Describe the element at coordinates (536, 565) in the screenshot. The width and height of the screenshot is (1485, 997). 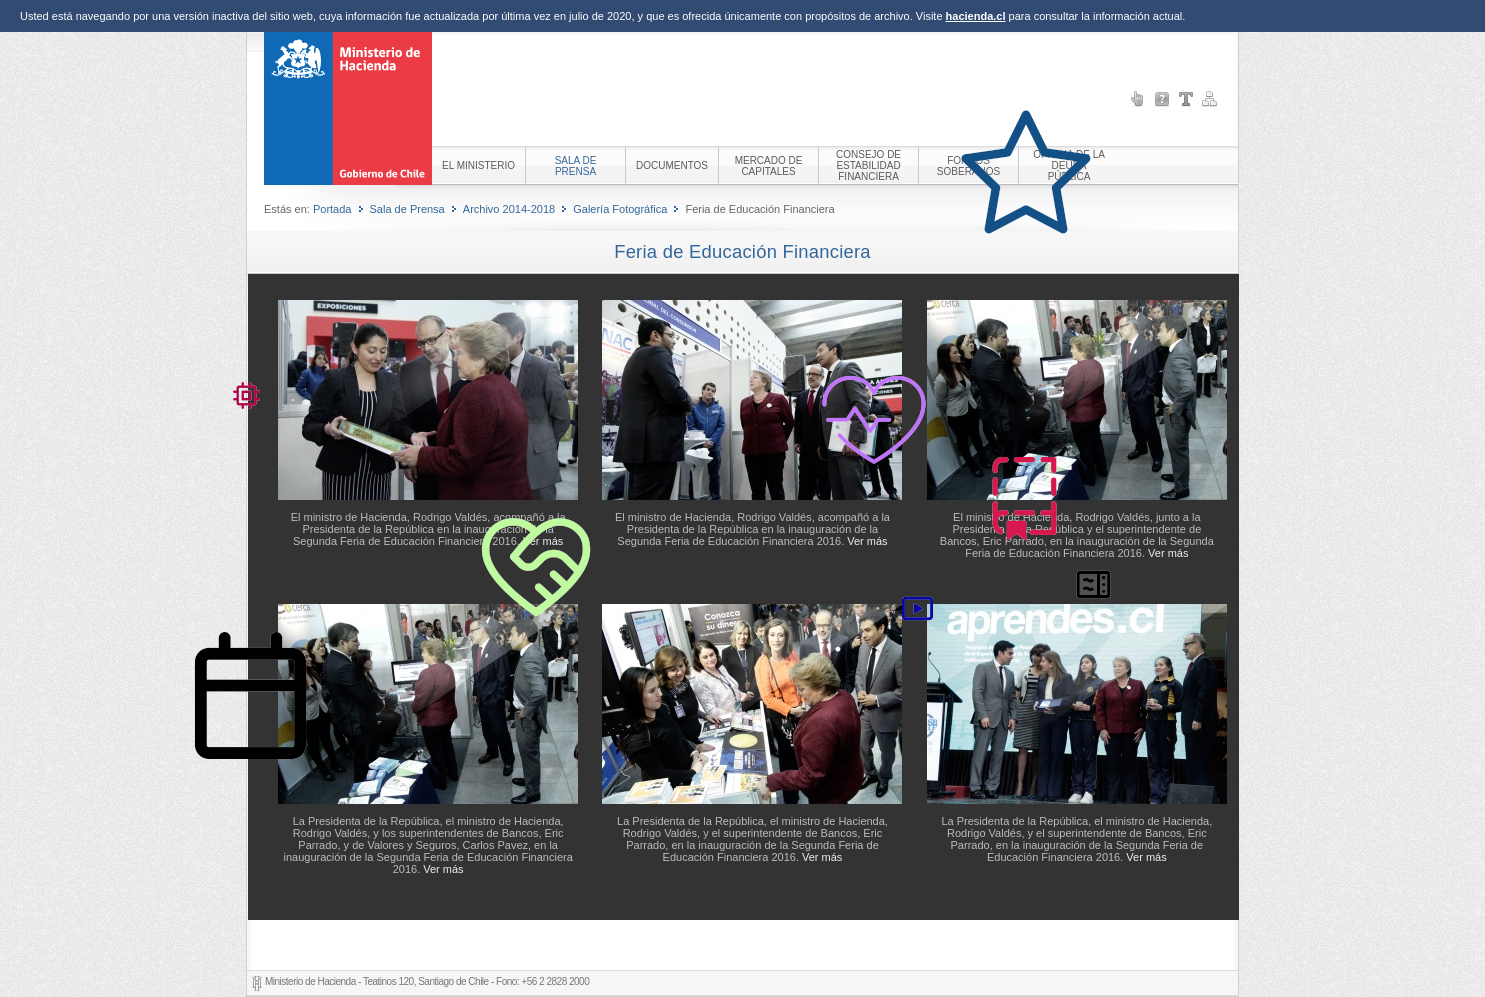
I see `view community code of conduct` at that location.